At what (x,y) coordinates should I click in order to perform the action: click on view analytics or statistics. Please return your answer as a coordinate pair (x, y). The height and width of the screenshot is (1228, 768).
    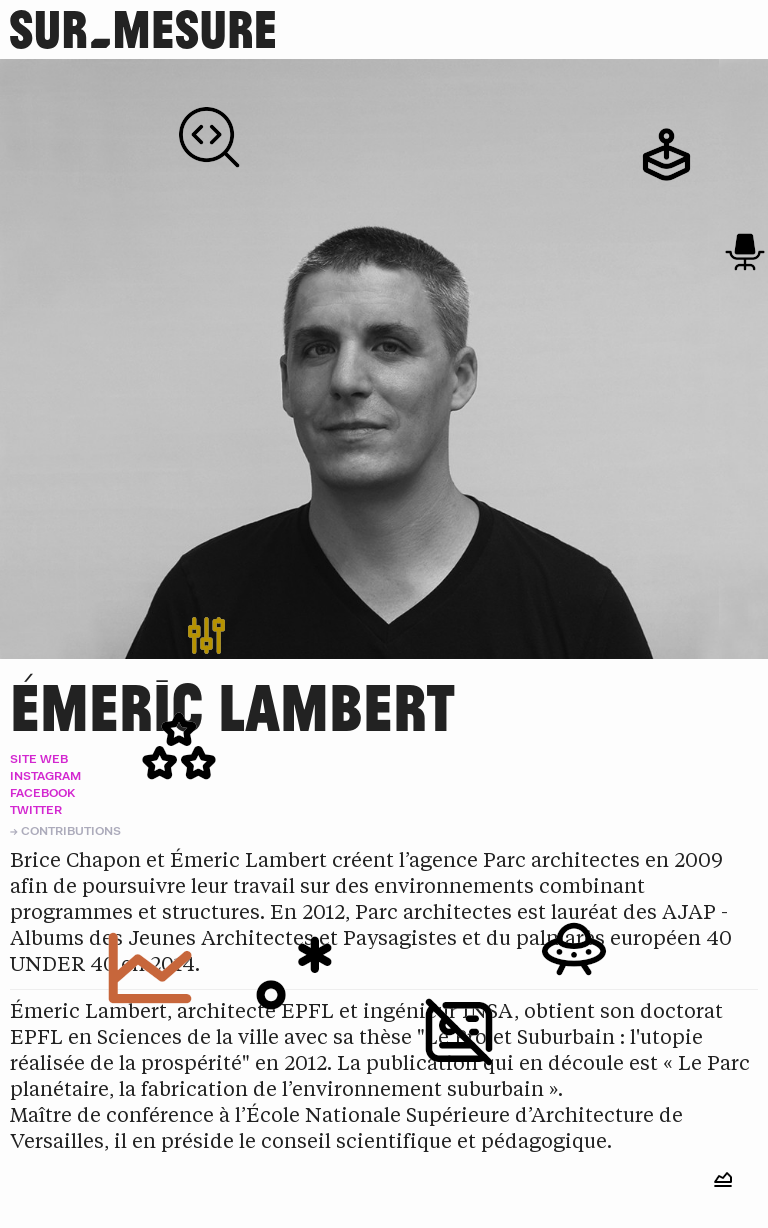
    Looking at the image, I should click on (150, 968).